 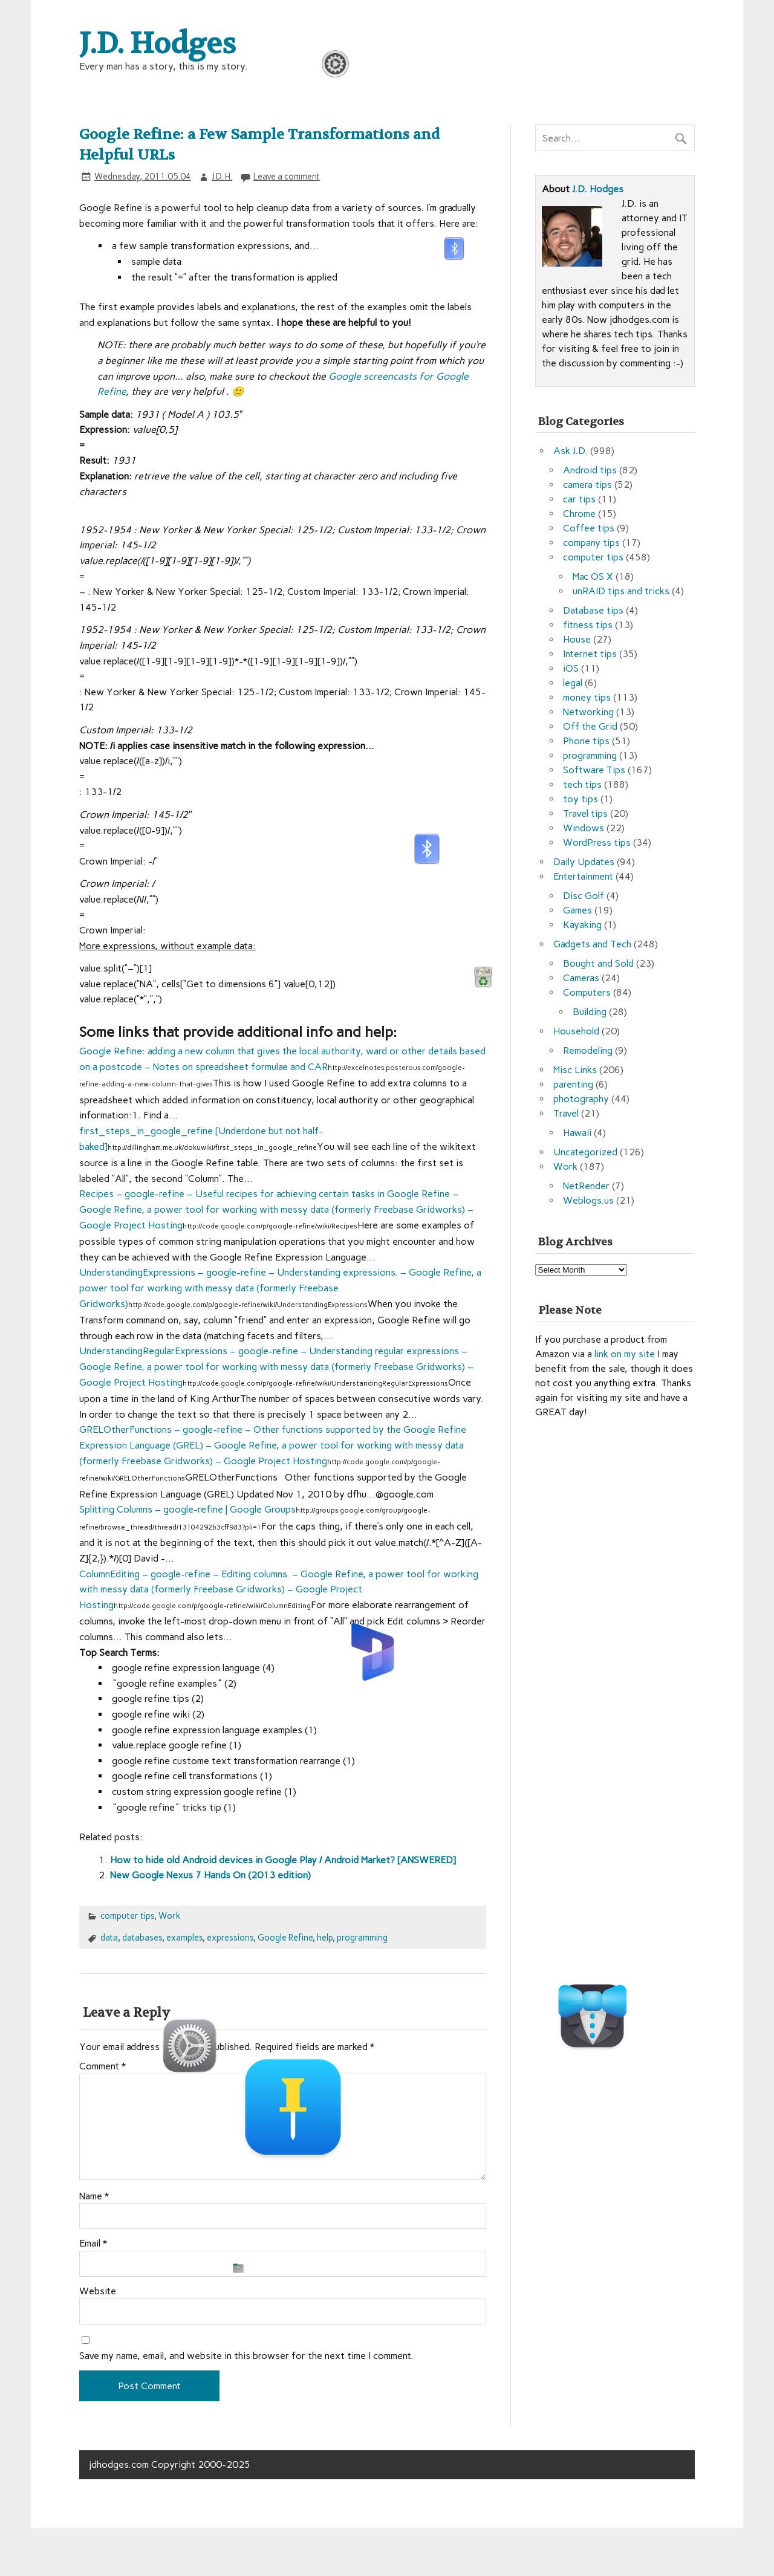 What do you see at coordinates (373, 1652) in the screenshot?
I see `open Microsoft Dynamics app` at bounding box center [373, 1652].